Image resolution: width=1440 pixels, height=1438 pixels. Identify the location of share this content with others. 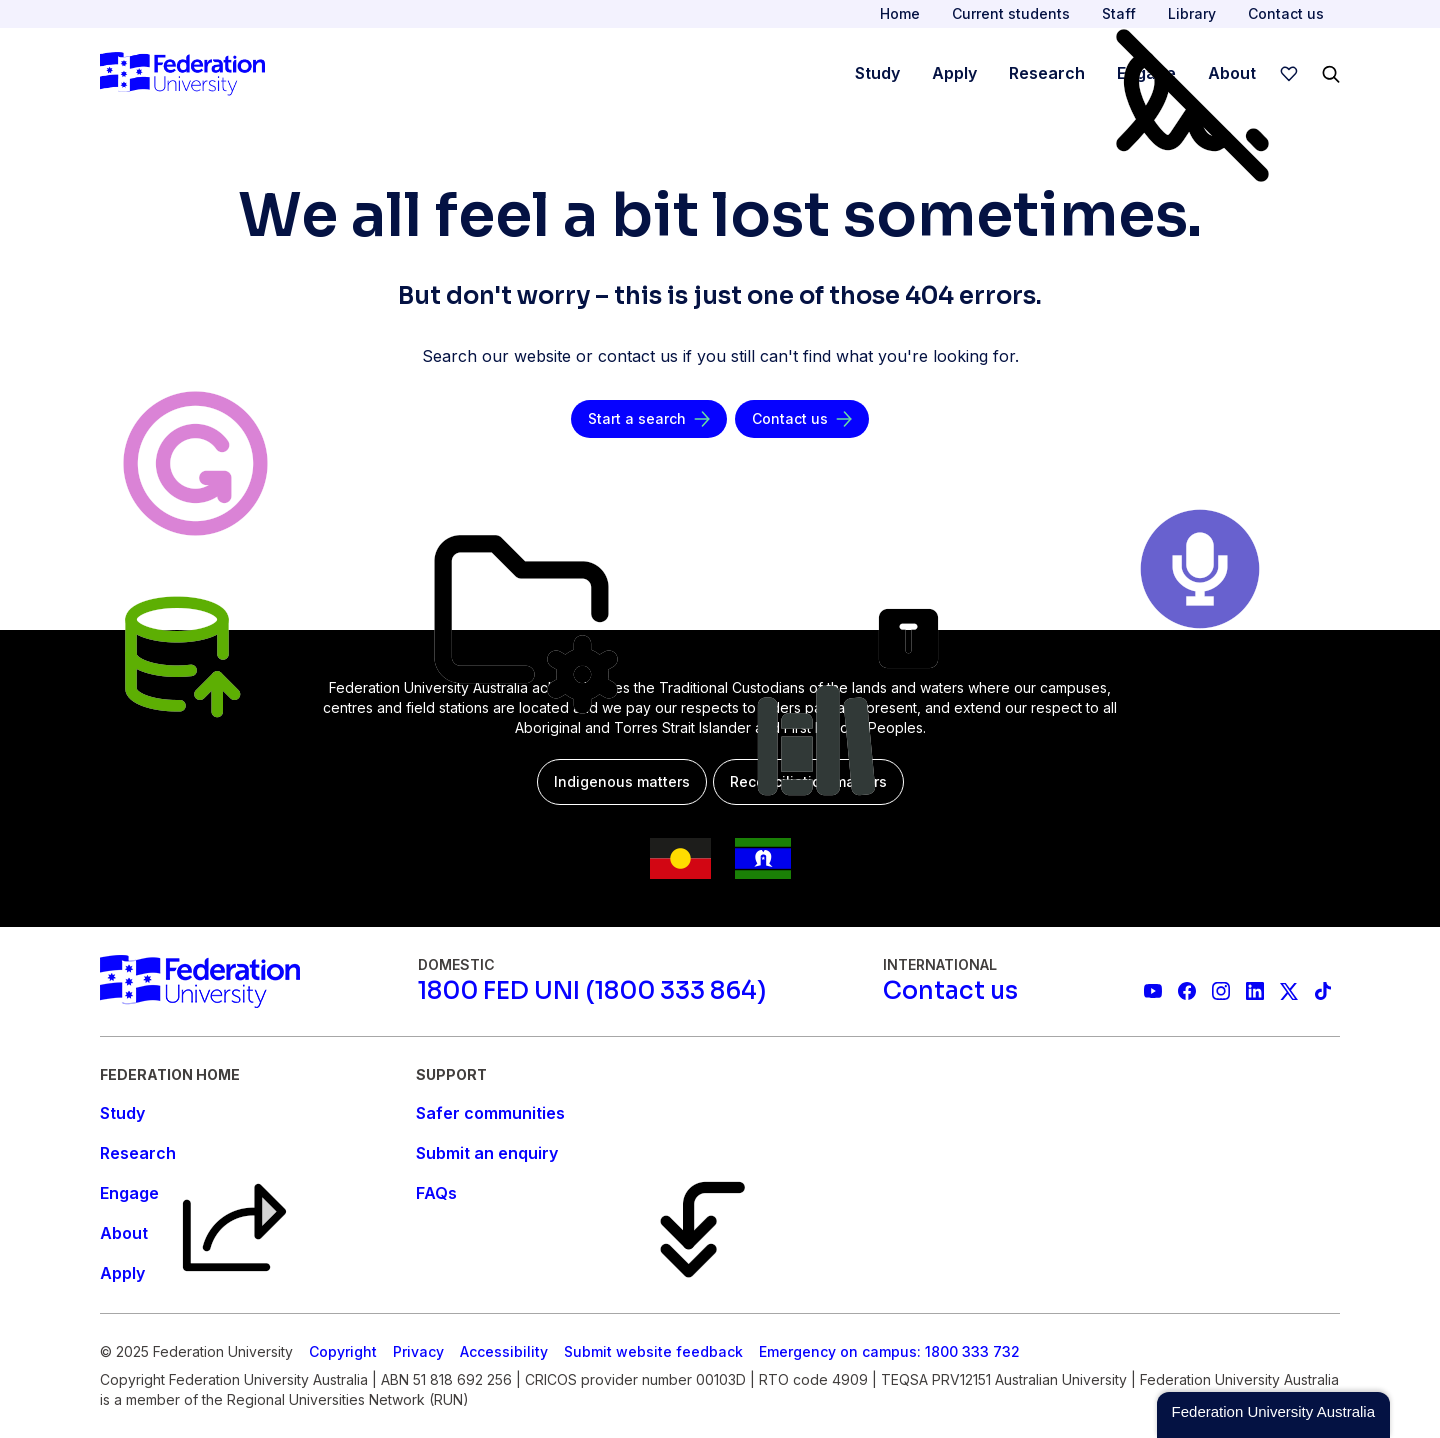
(234, 1223).